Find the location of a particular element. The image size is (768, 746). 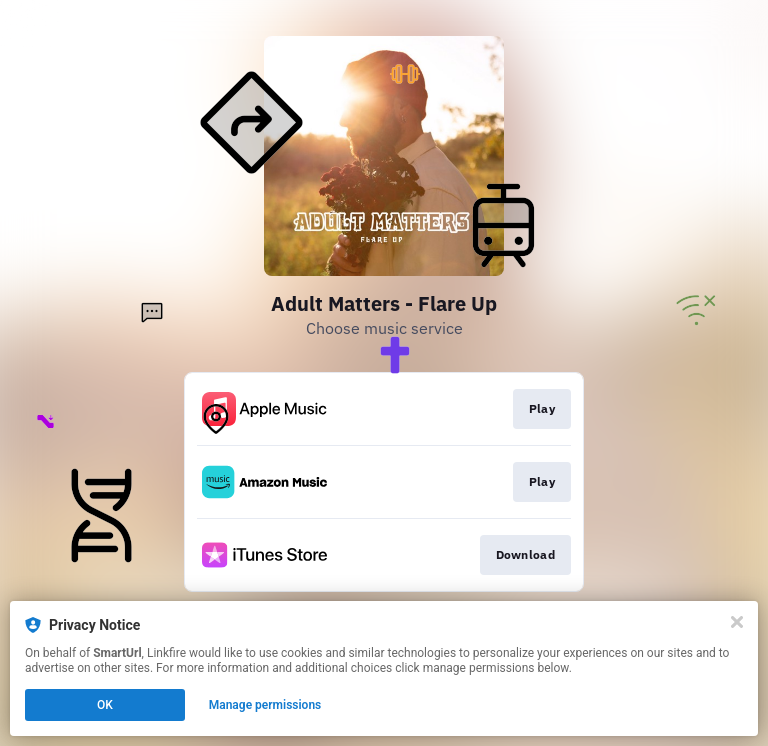

access genetic or biological information is located at coordinates (101, 515).